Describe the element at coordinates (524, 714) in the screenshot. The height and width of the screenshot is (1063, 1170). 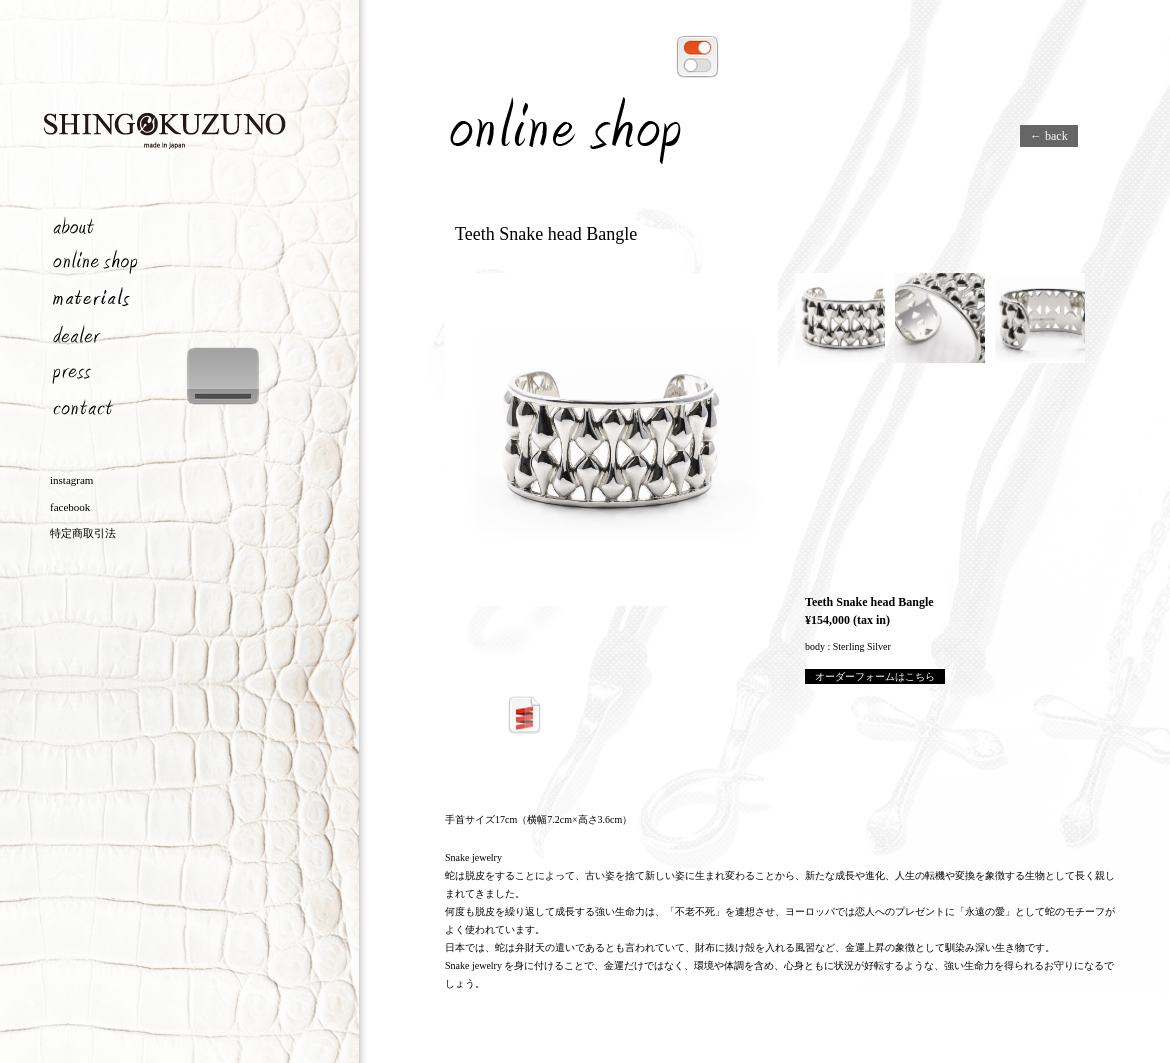
I see `indicates a scala source code file` at that location.